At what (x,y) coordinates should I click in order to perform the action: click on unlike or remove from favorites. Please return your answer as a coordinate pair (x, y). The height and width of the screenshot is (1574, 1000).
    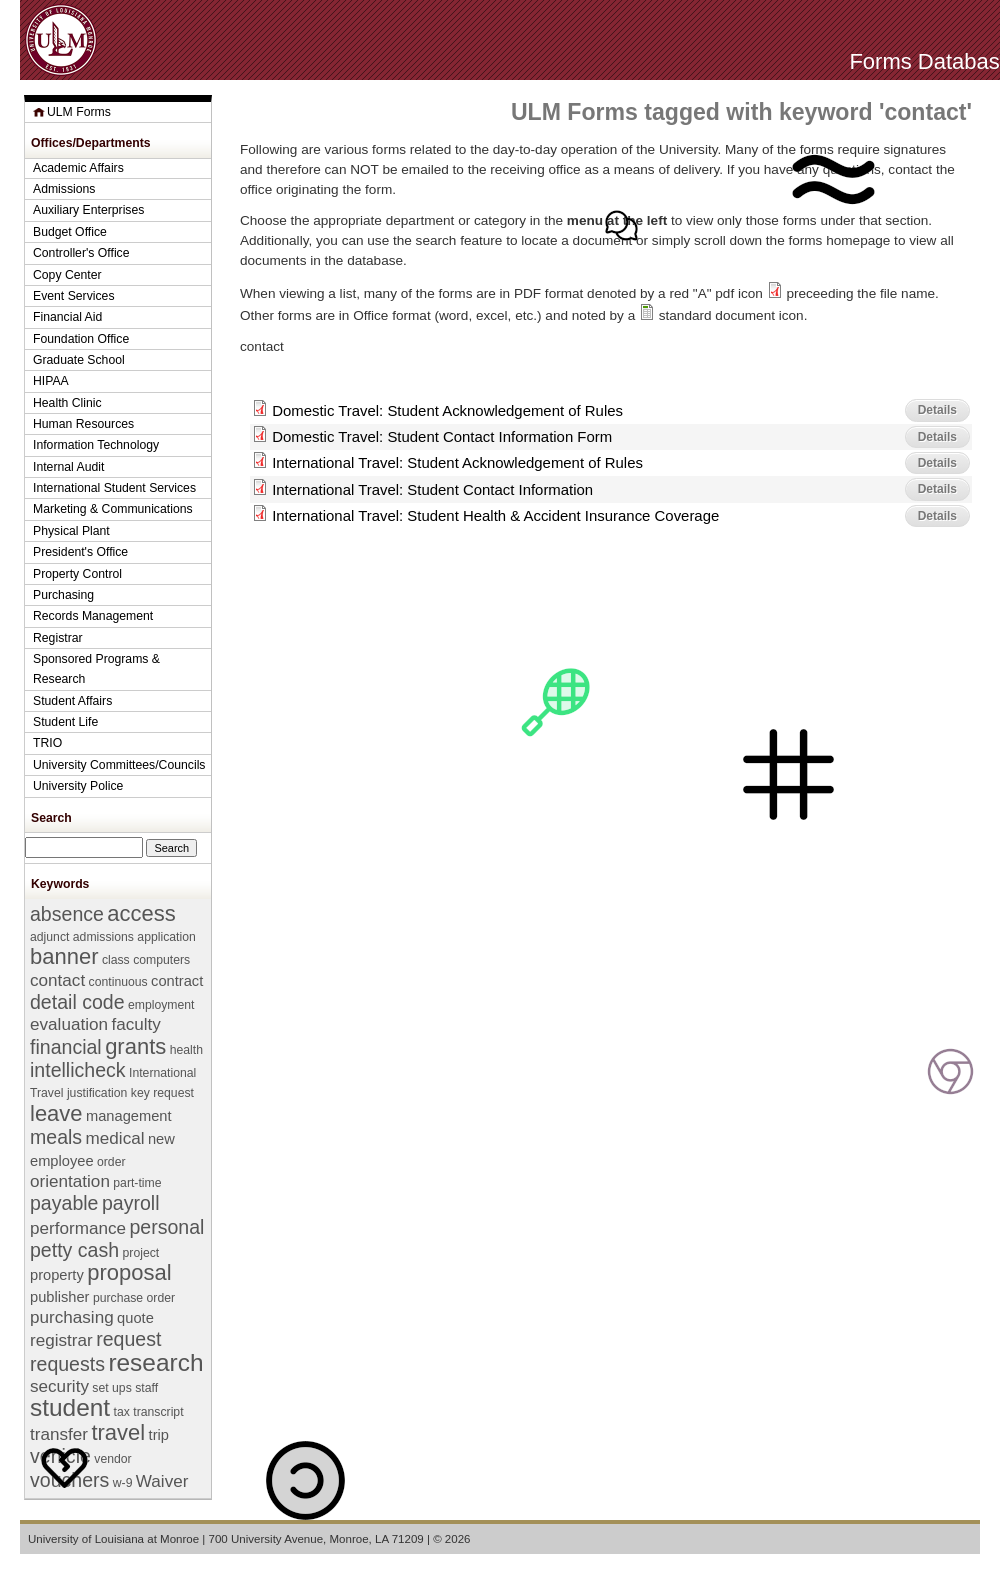
    Looking at the image, I should click on (64, 1466).